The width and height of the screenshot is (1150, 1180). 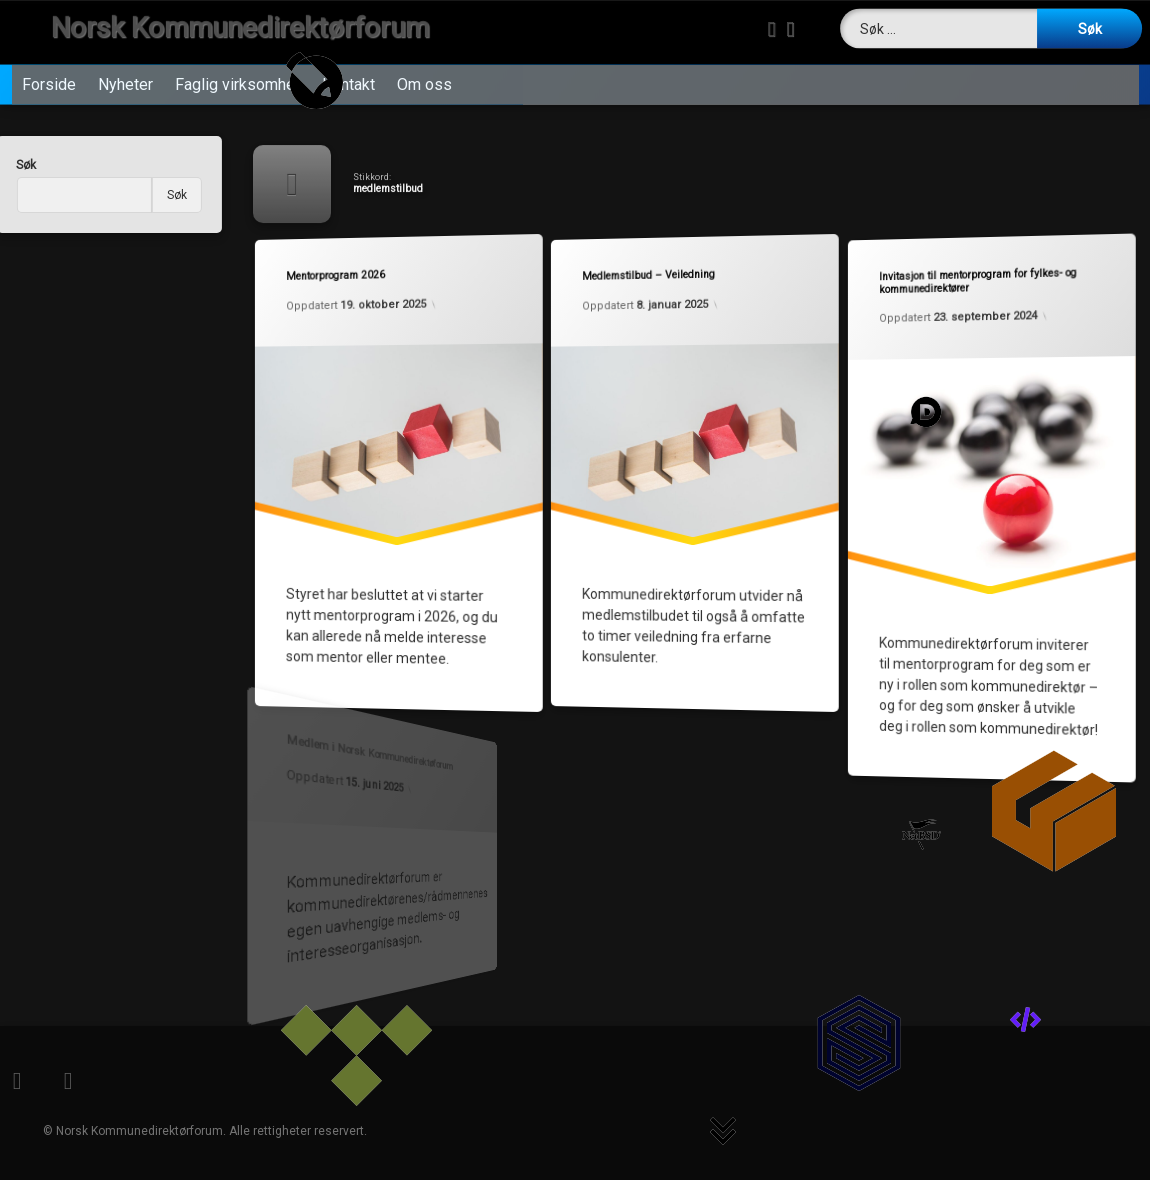 I want to click on open tidal music streaming app, so click(x=356, y=1055).